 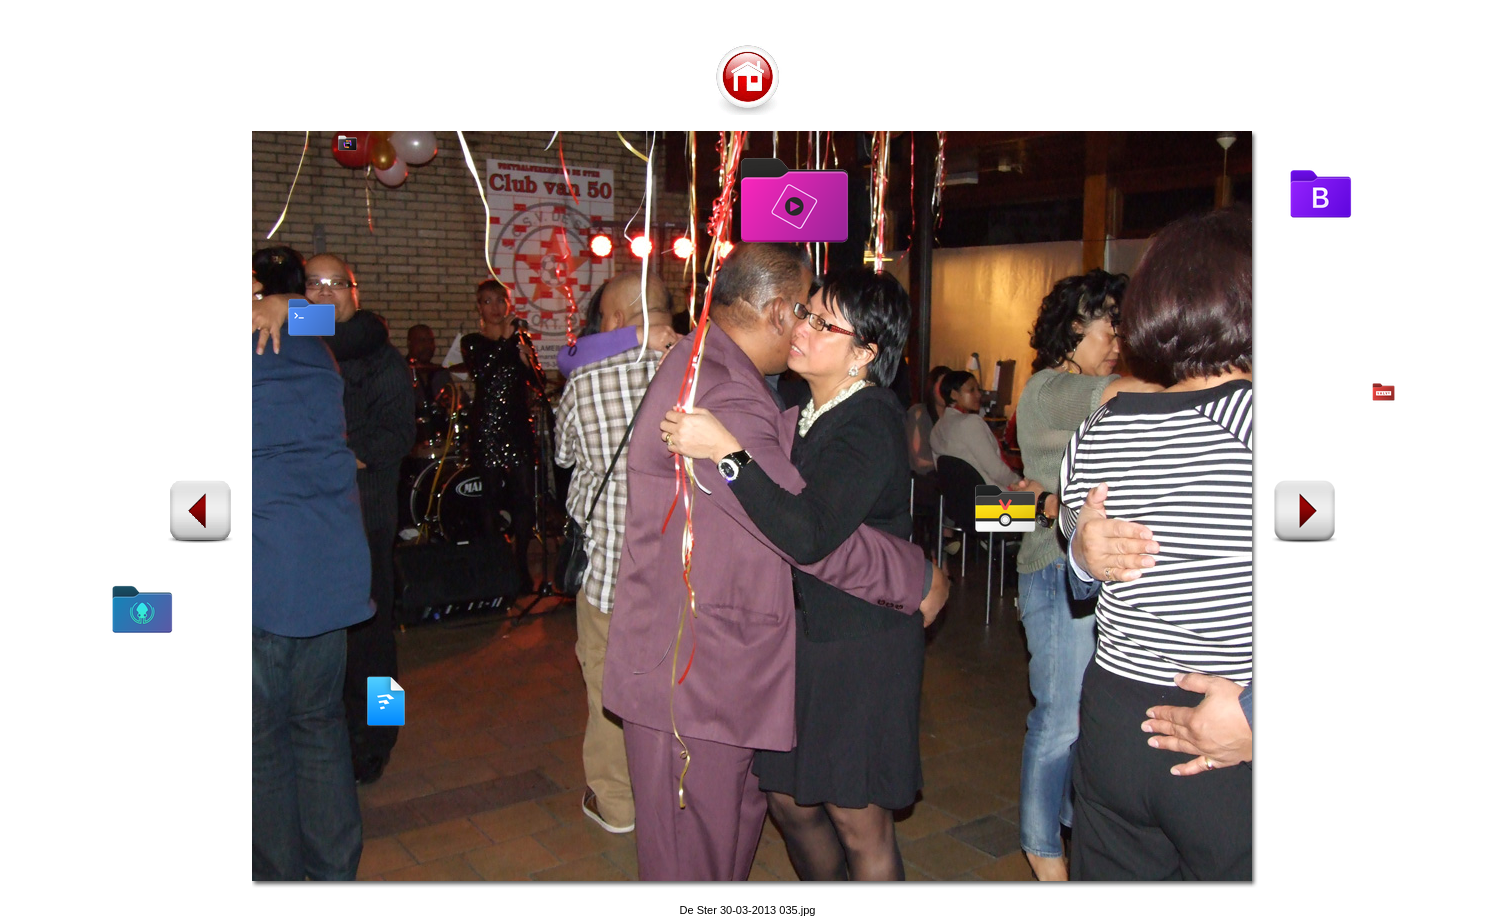 What do you see at coordinates (311, 318) in the screenshot?
I see `open folder containing powershell scripts` at bounding box center [311, 318].